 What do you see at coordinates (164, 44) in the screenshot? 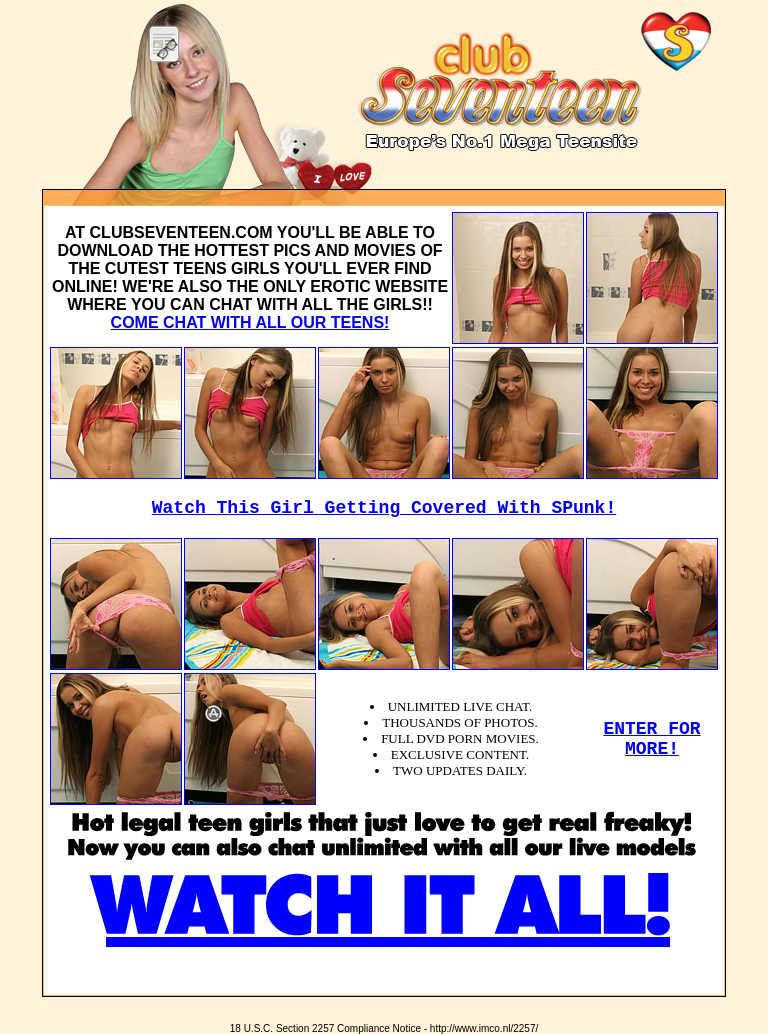
I see `open the documents app` at bounding box center [164, 44].